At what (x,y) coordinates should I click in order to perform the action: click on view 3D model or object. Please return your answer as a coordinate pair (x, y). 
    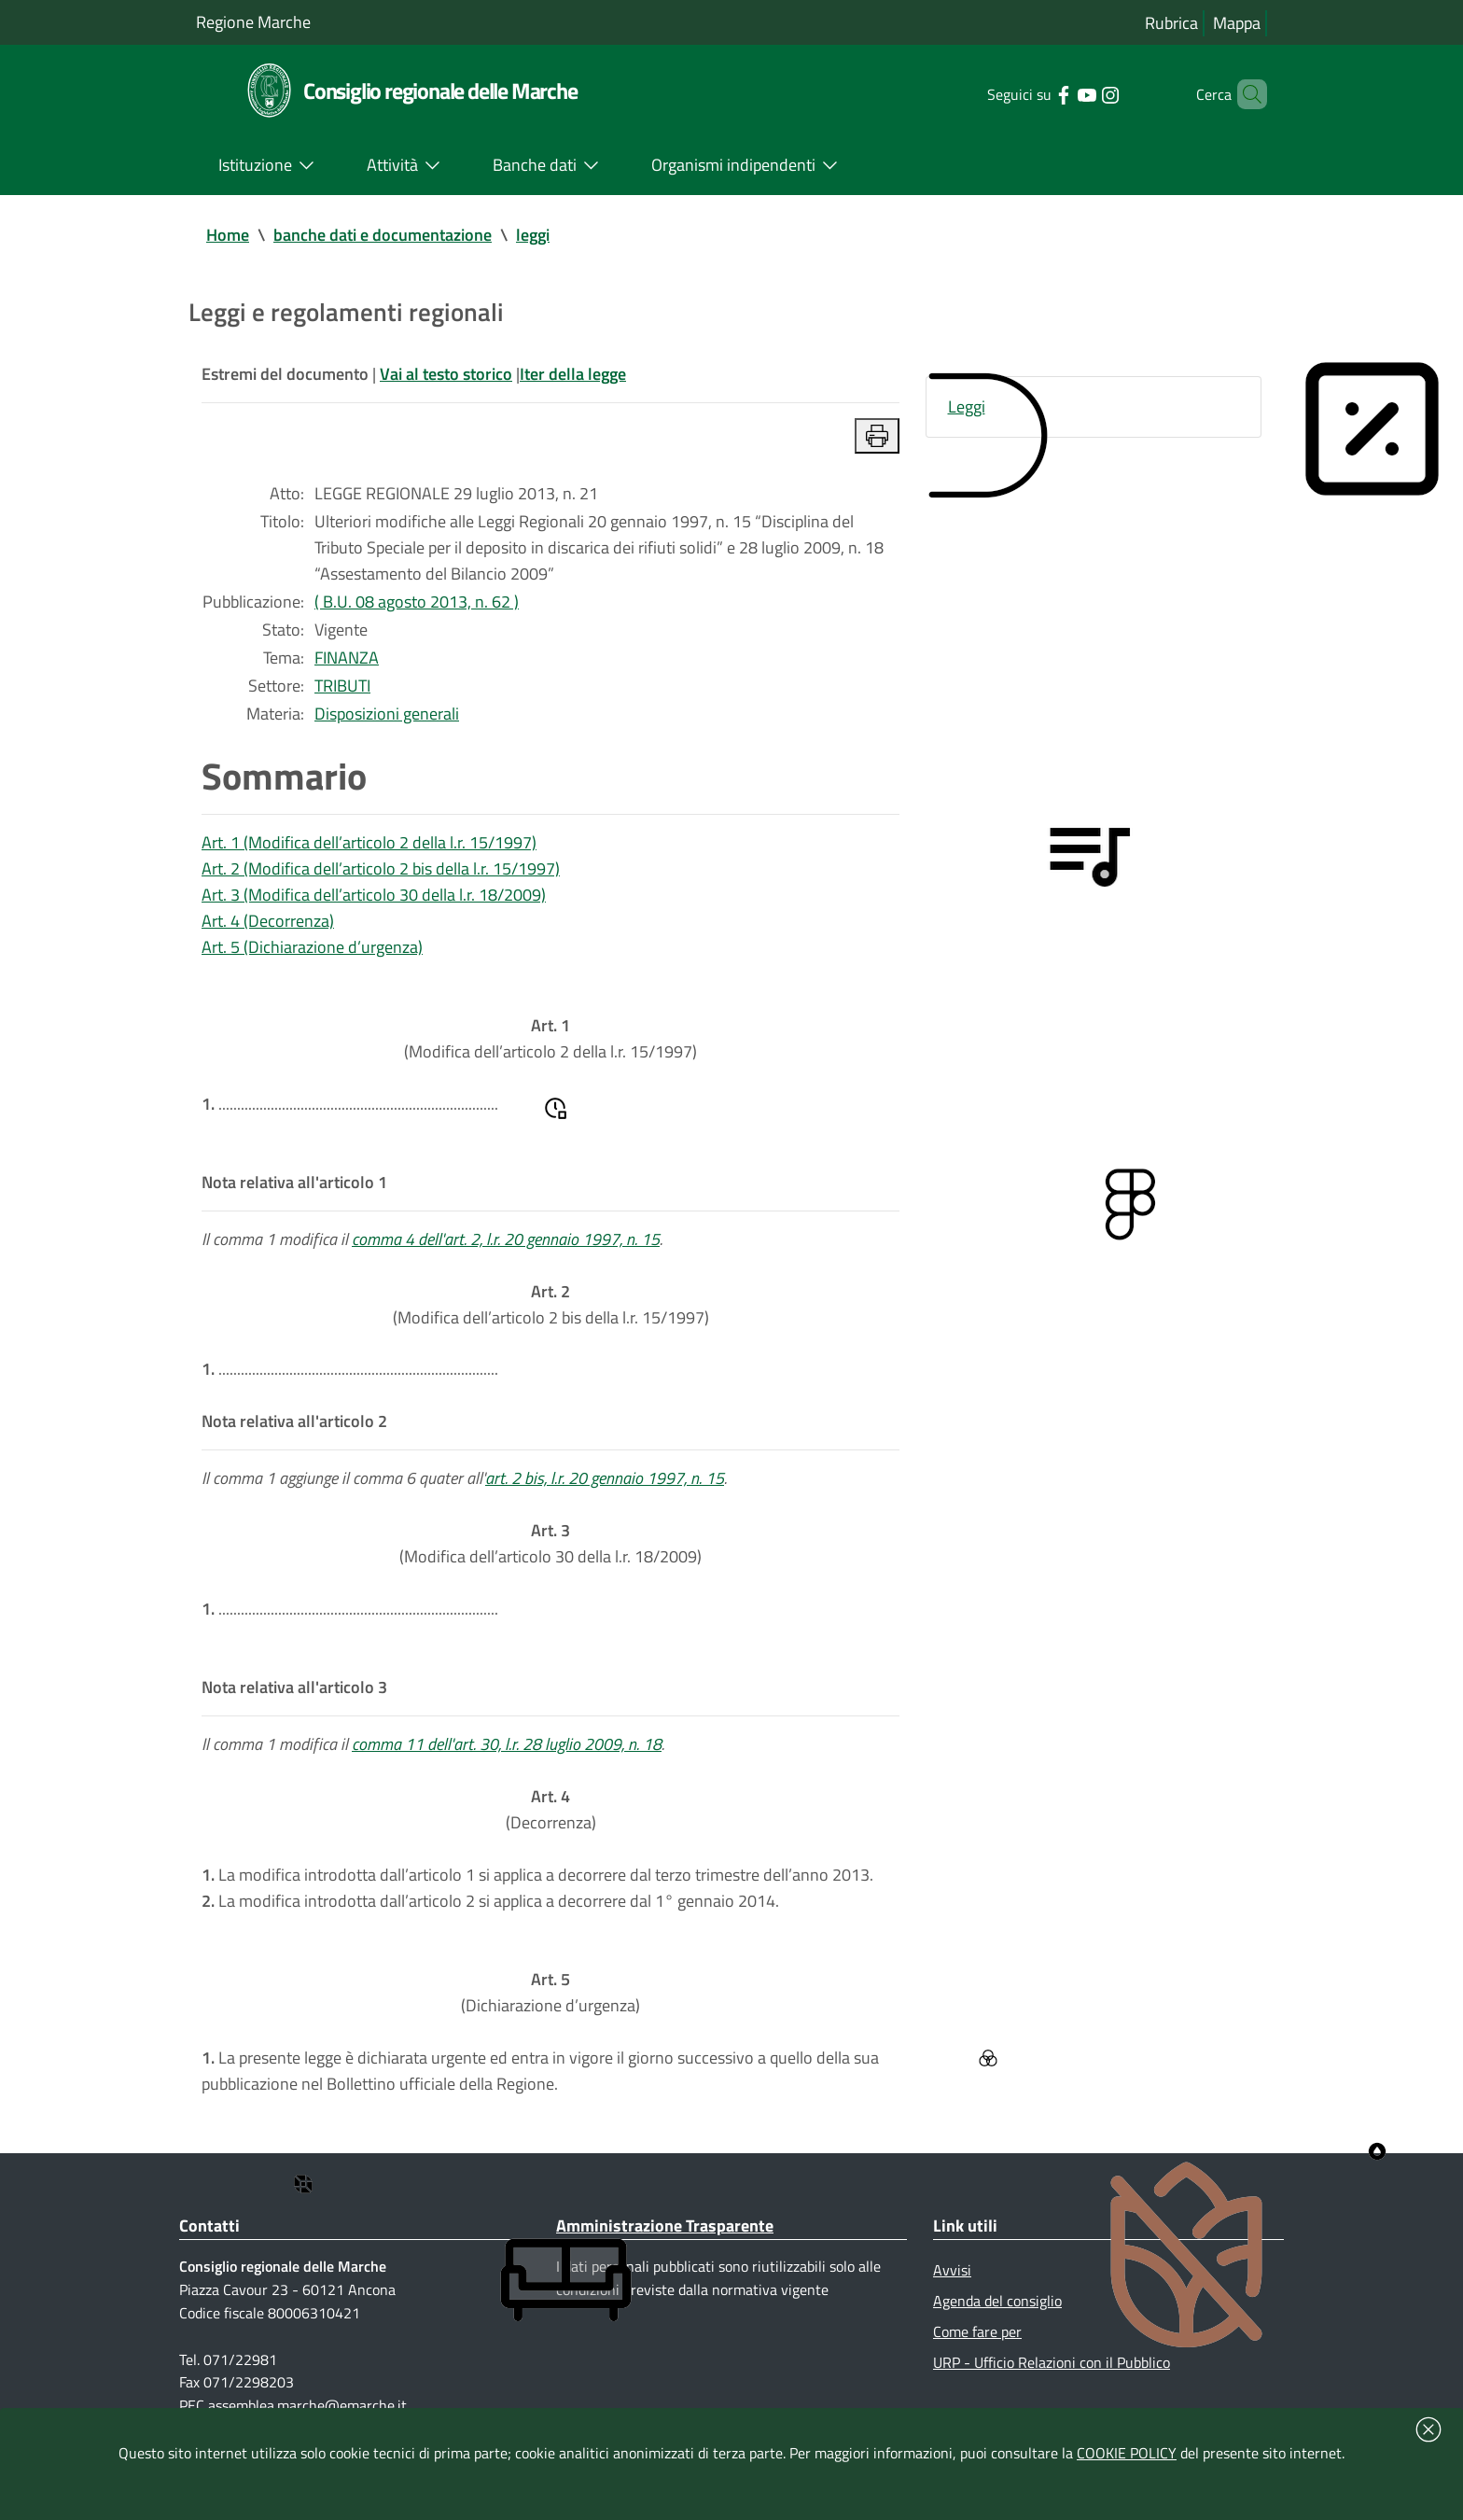
    Looking at the image, I should click on (303, 2184).